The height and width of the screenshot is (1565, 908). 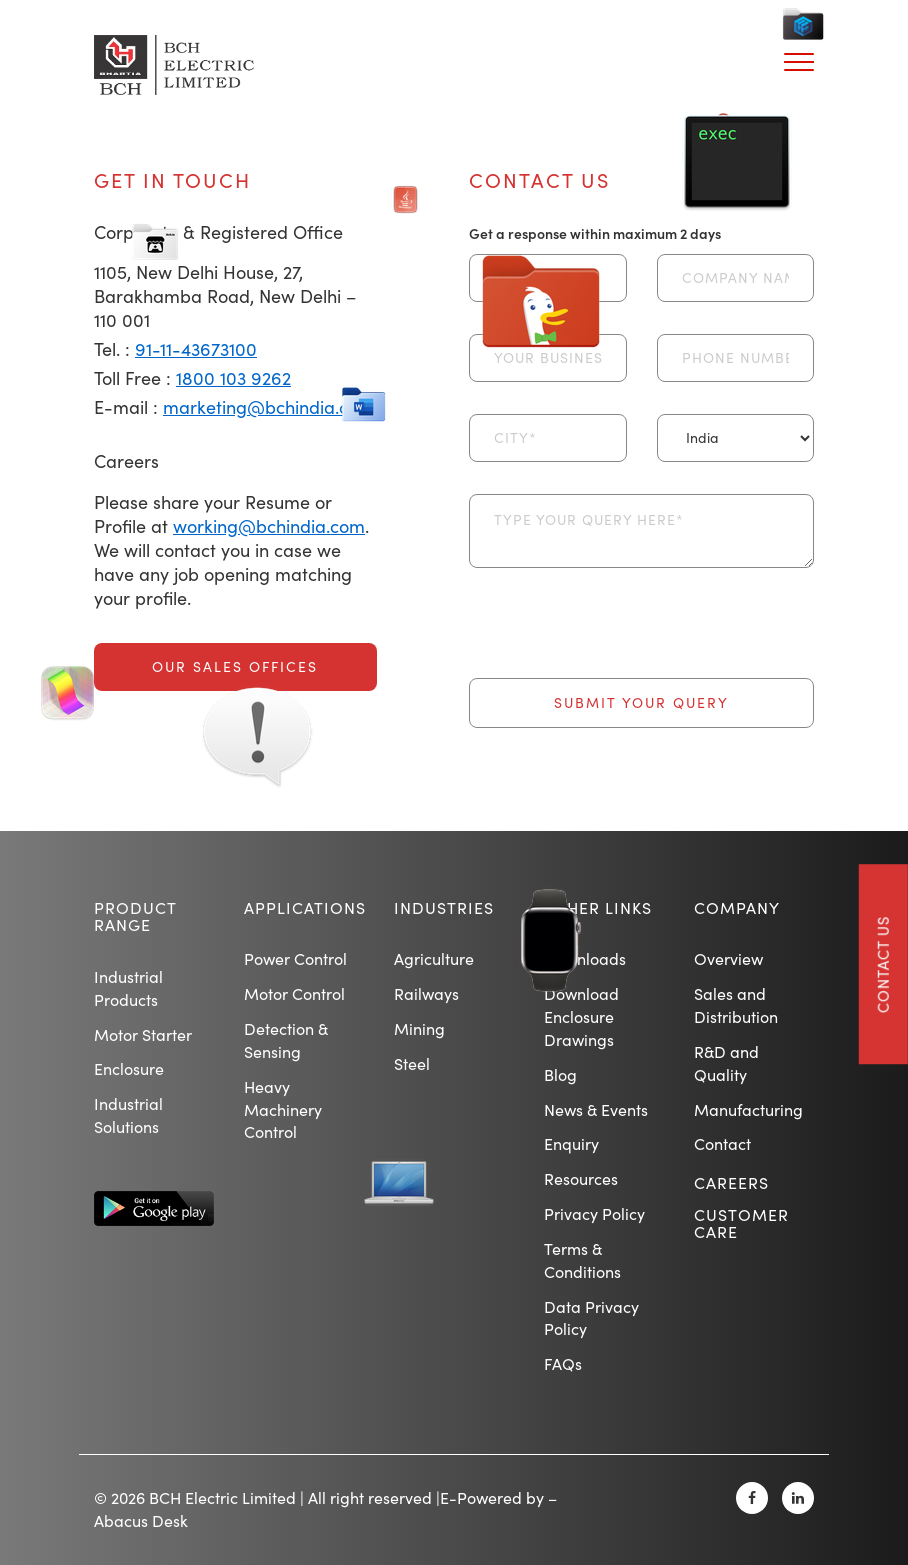 I want to click on open folder containing Microsoft Word documents, so click(x=363, y=405).